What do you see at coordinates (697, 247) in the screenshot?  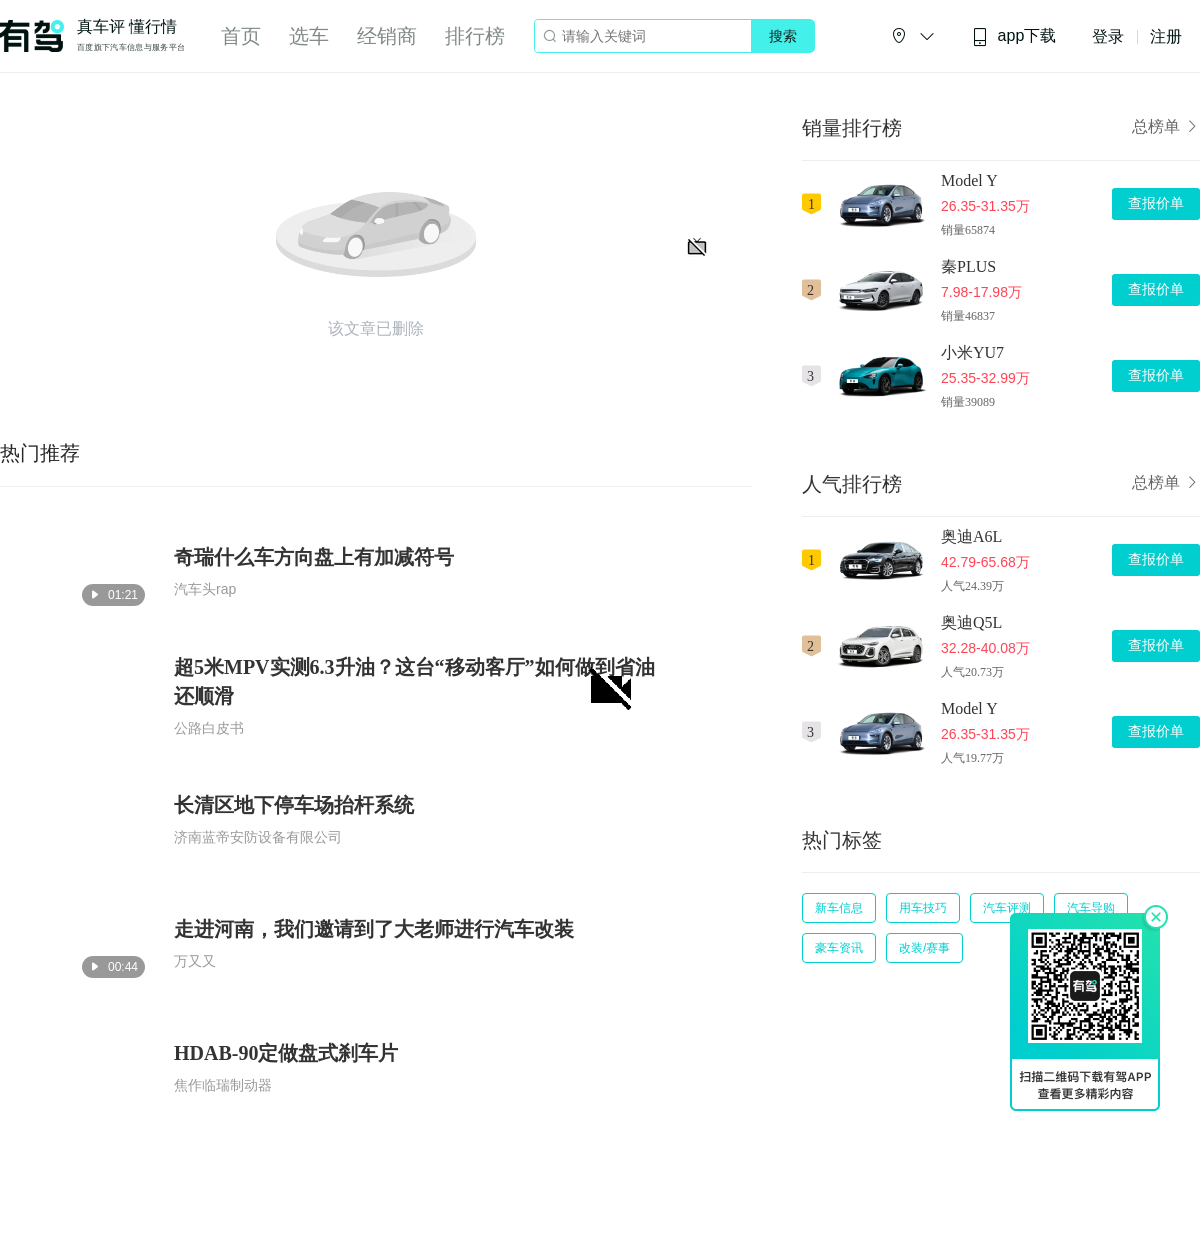 I see `tv is currently off or unavailable` at bounding box center [697, 247].